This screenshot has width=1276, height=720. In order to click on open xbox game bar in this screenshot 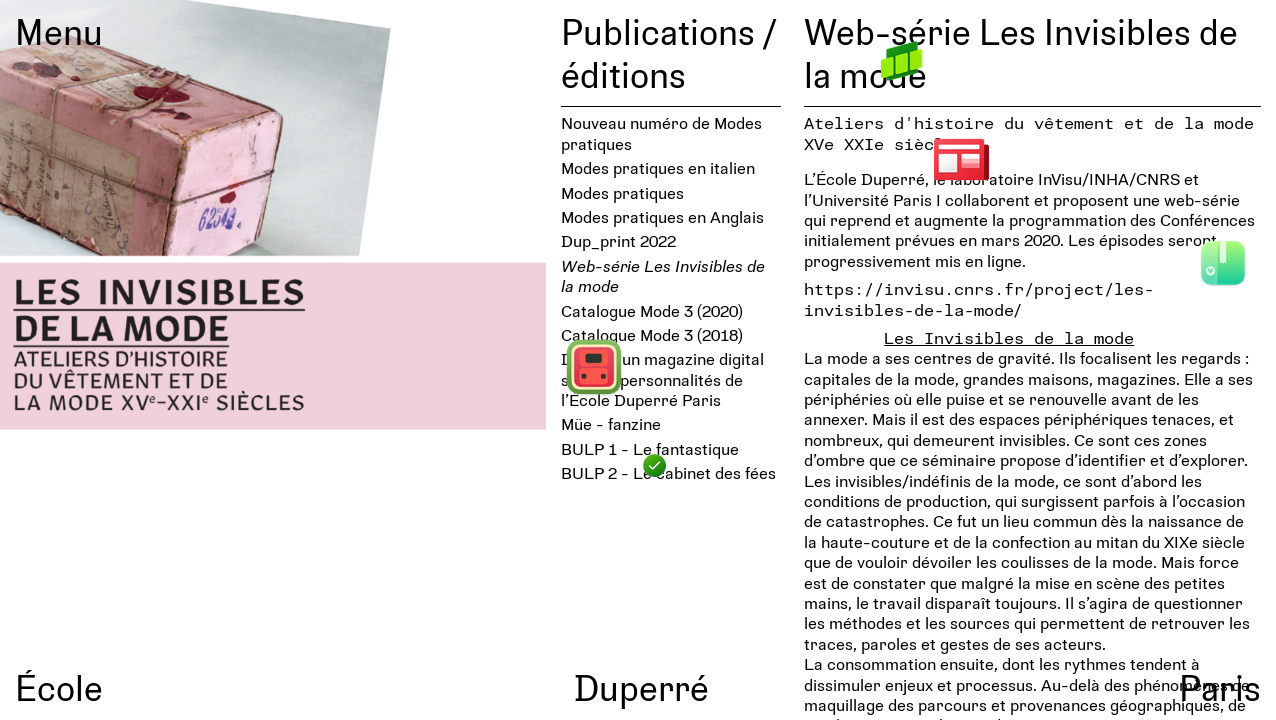, I will do `click(902, 61)`.